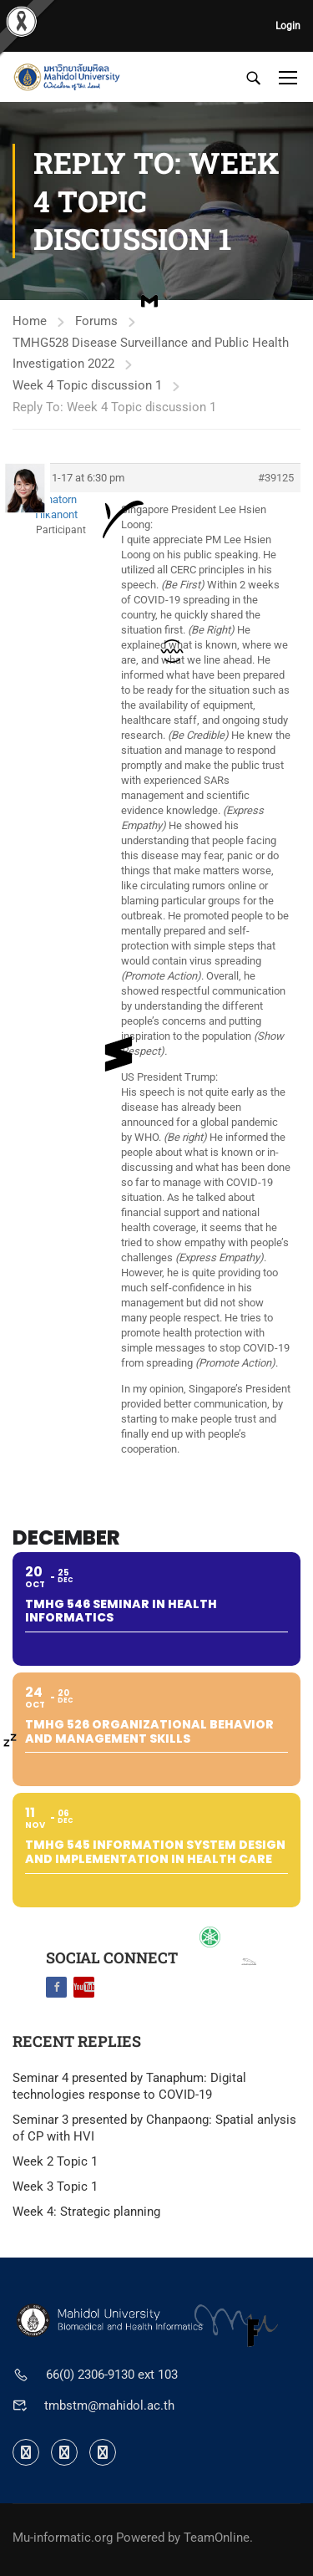 This screenshot has height=2576, width=313. I want to click on payoneer payment service logo, so click(123, 519).